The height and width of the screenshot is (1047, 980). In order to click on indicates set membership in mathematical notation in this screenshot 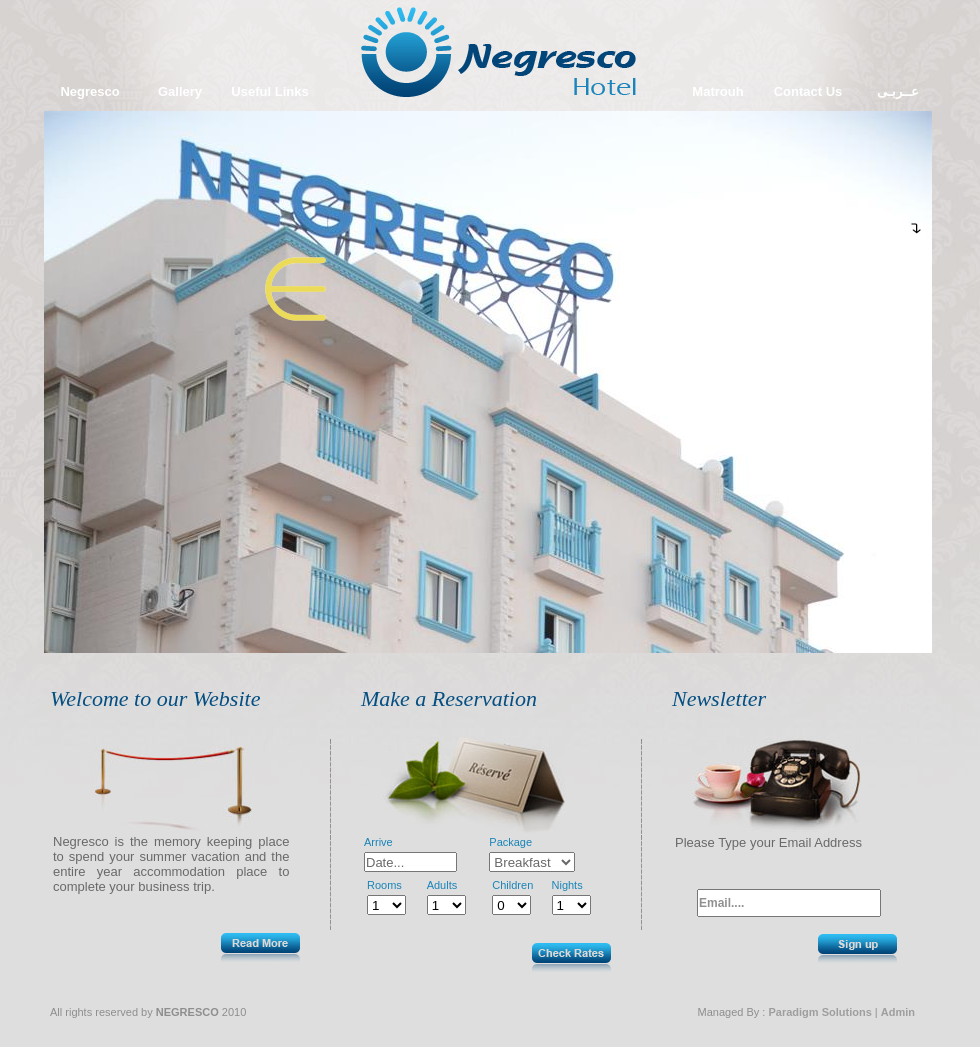, I will do `click(297, 289)`.